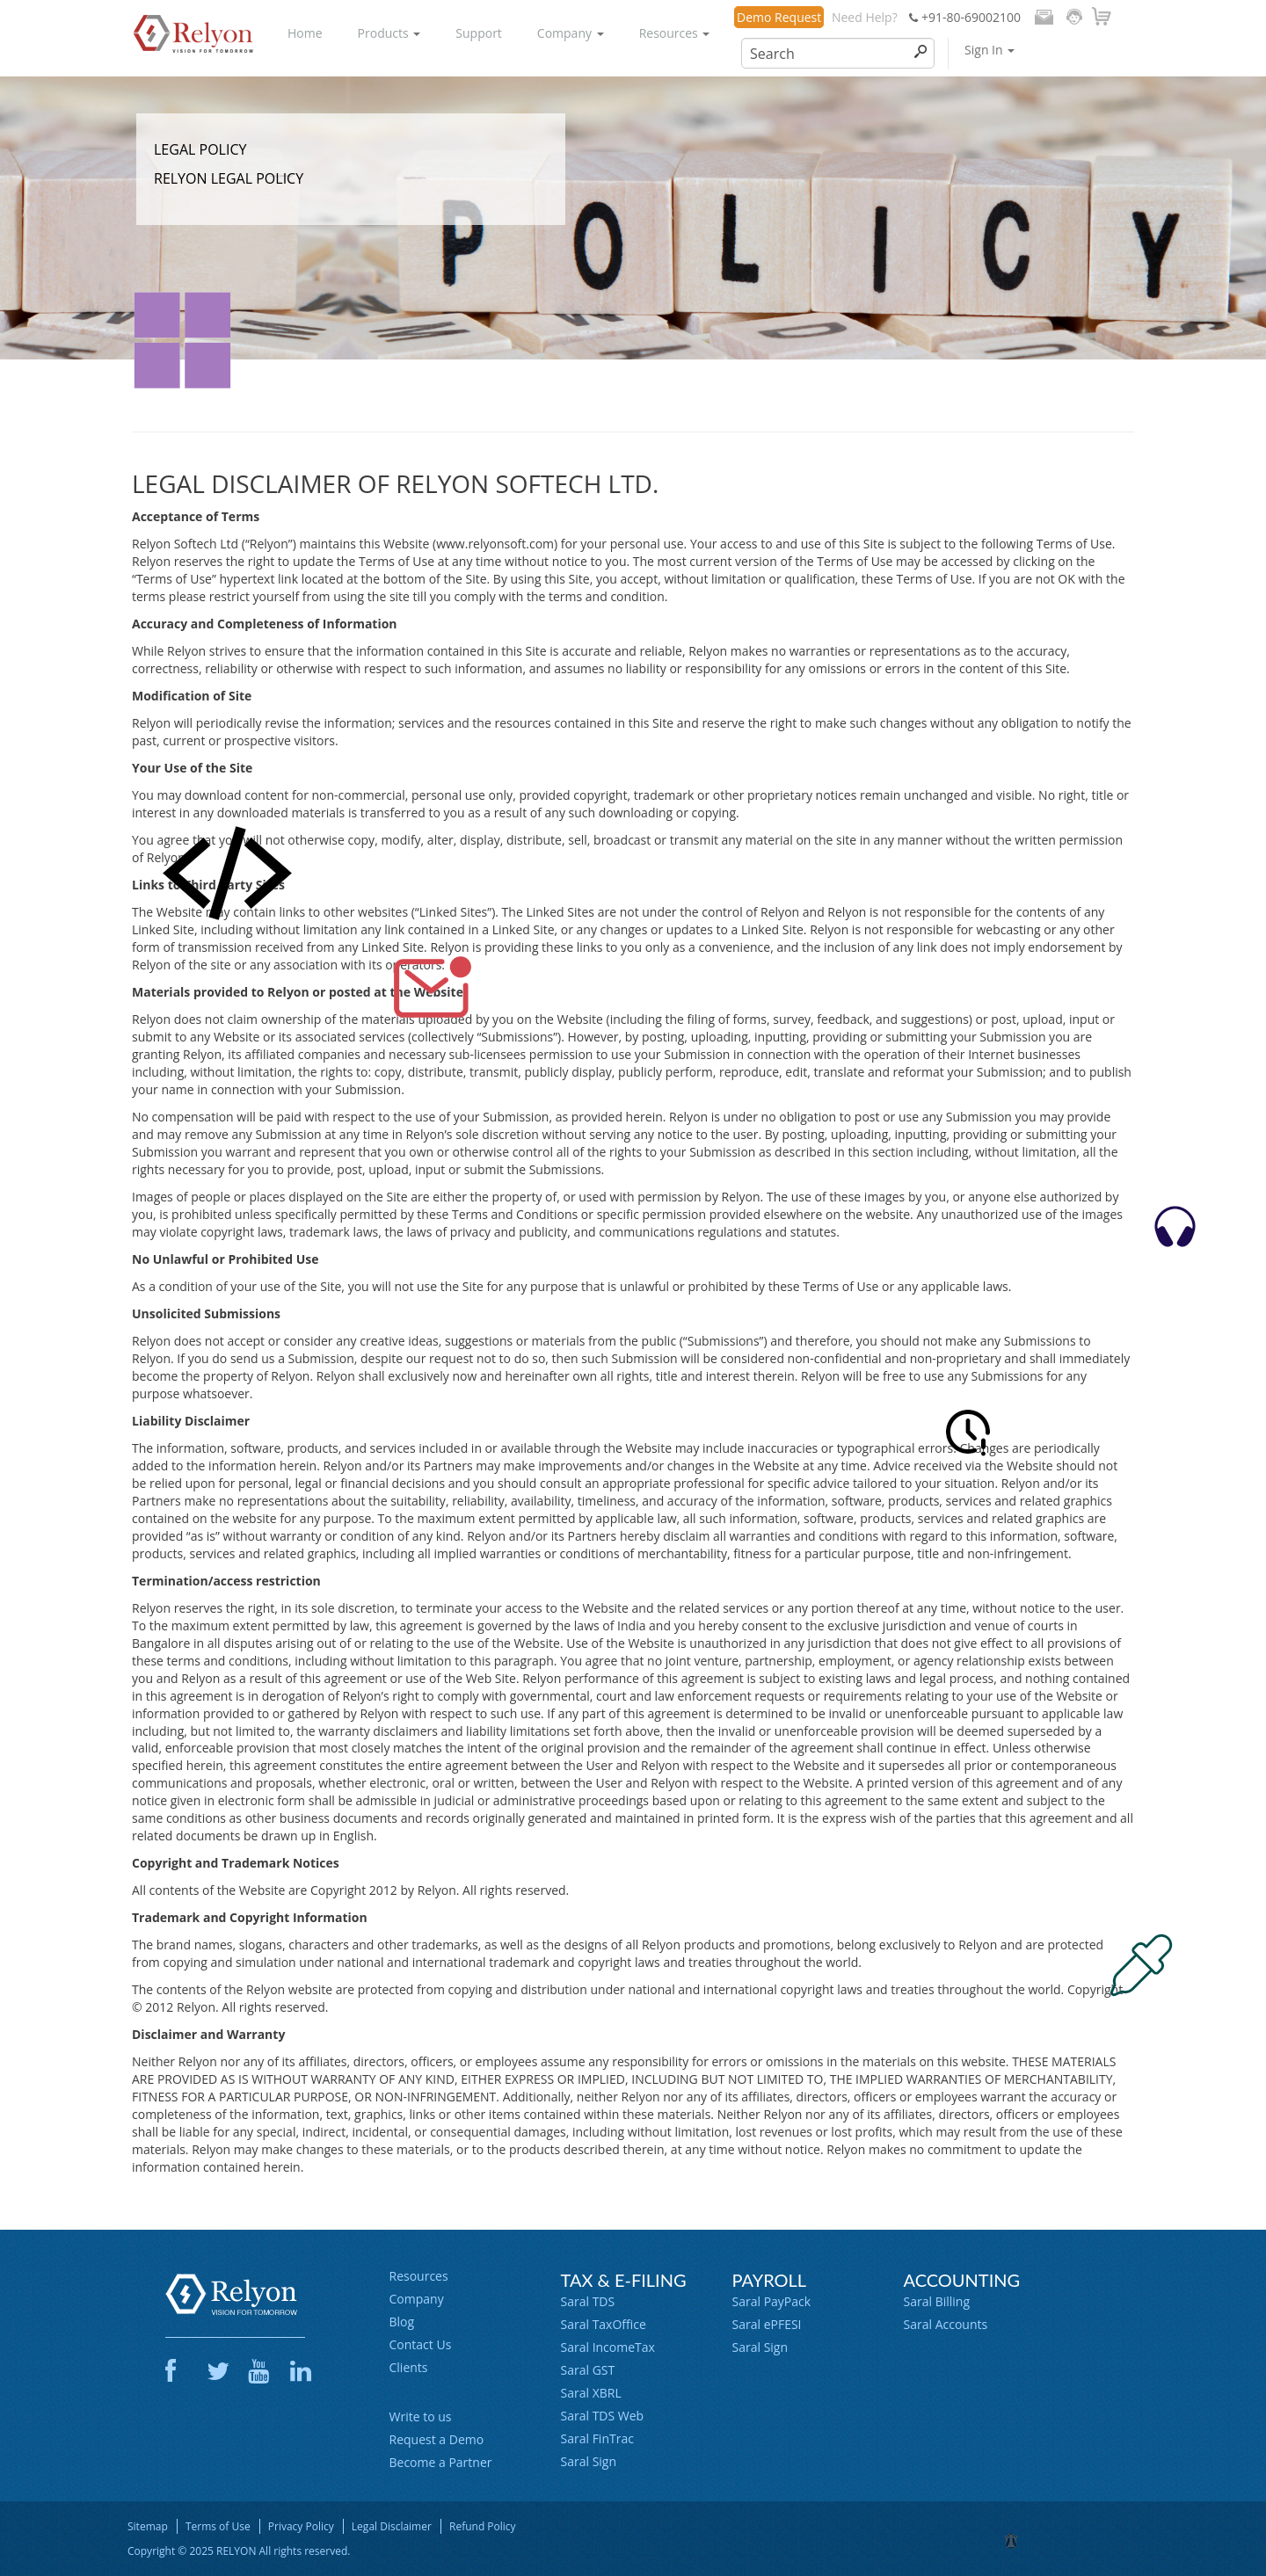 This screenshot has width=1266, height=2576. Describe the element at coordinates (968, 1432) in the screenshot. I see `time-sensitive alert or warning` at that location.